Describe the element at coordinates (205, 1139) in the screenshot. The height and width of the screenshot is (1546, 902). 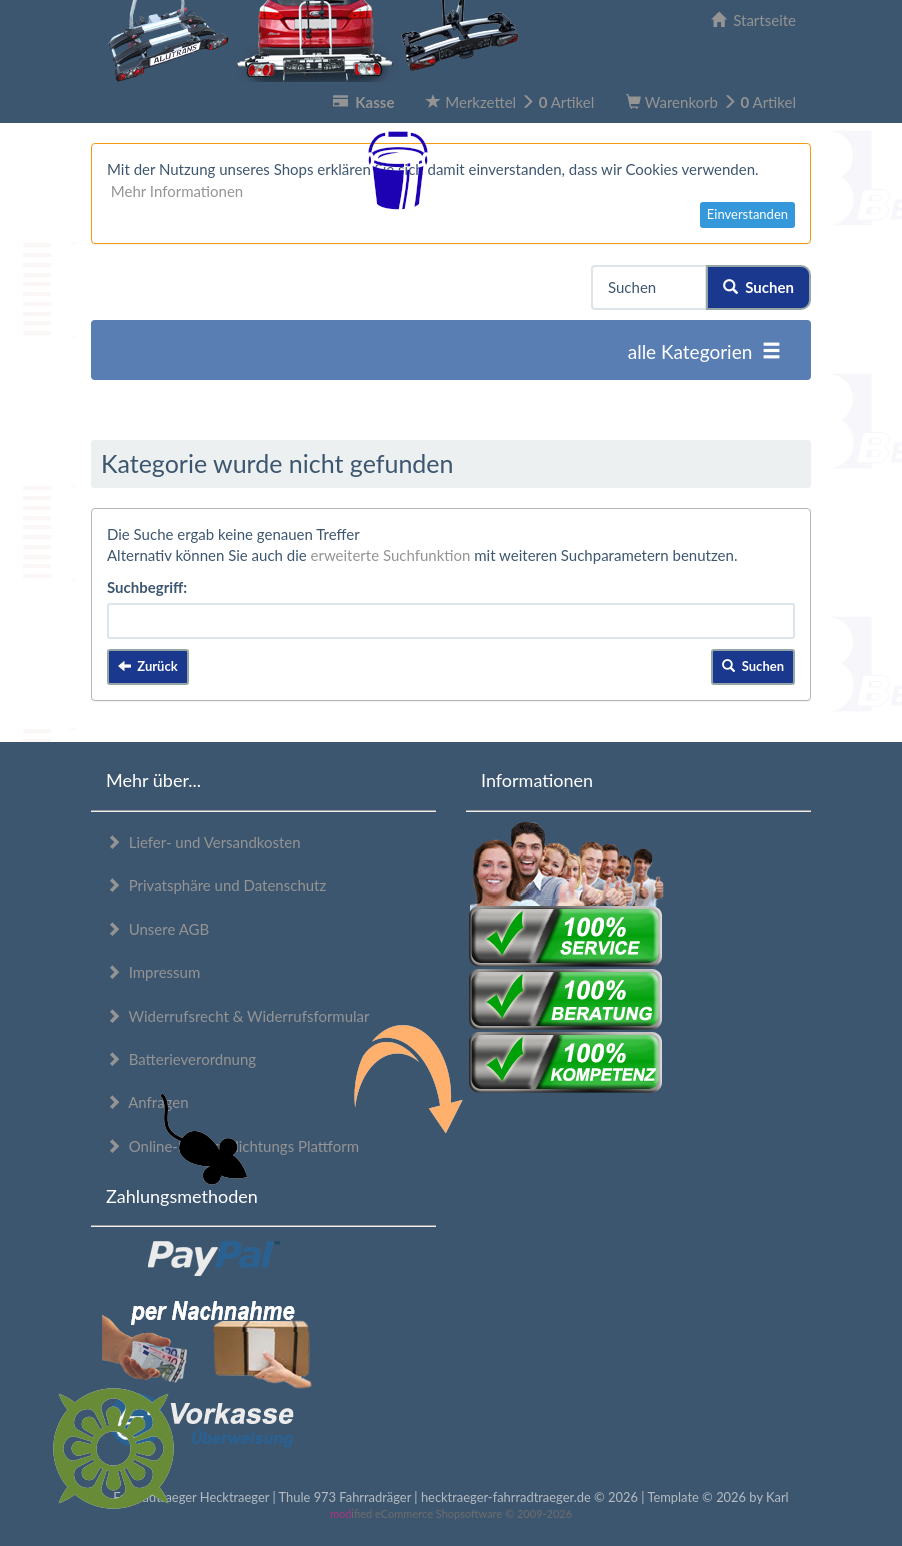
I see `select mouse character or pet` at that location.